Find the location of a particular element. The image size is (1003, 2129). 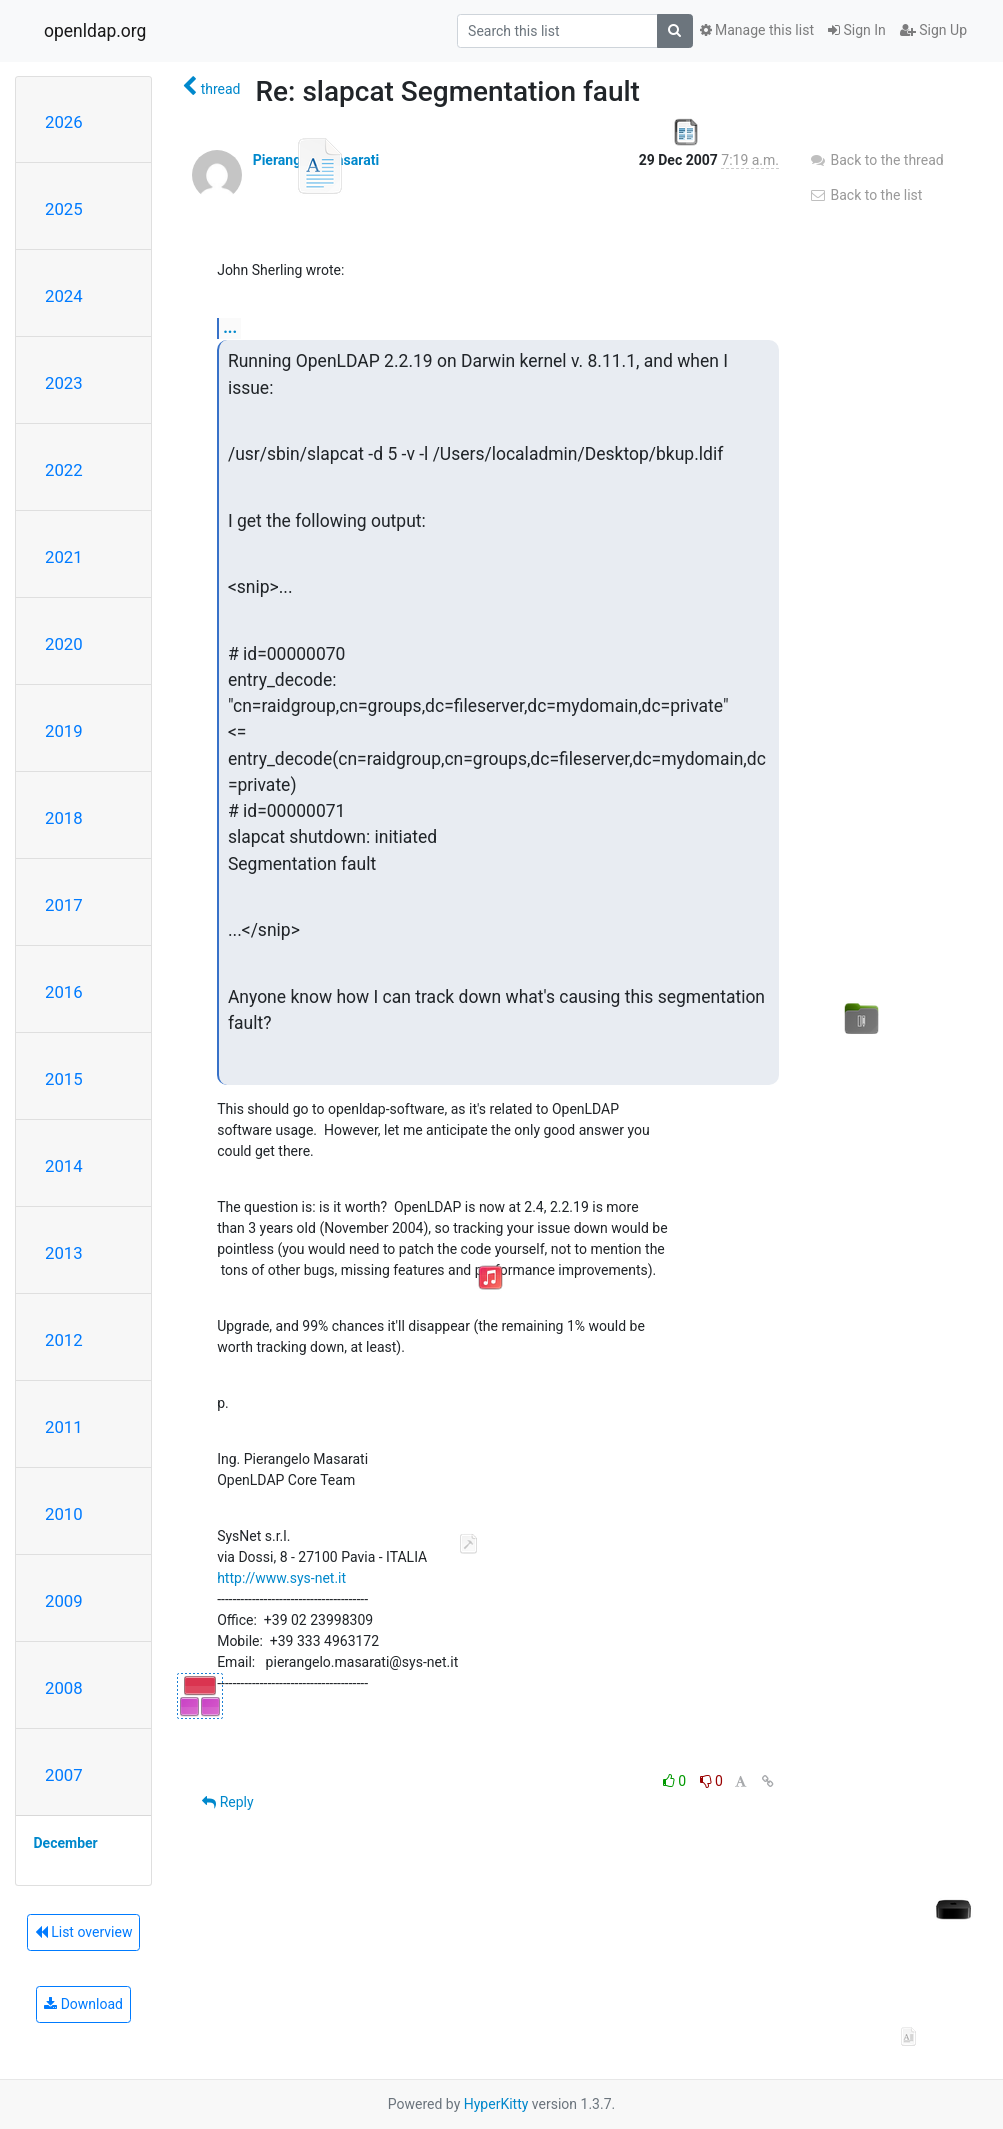

apple tv 4k (3rd generation) device is located at coordinates (953, 1904).